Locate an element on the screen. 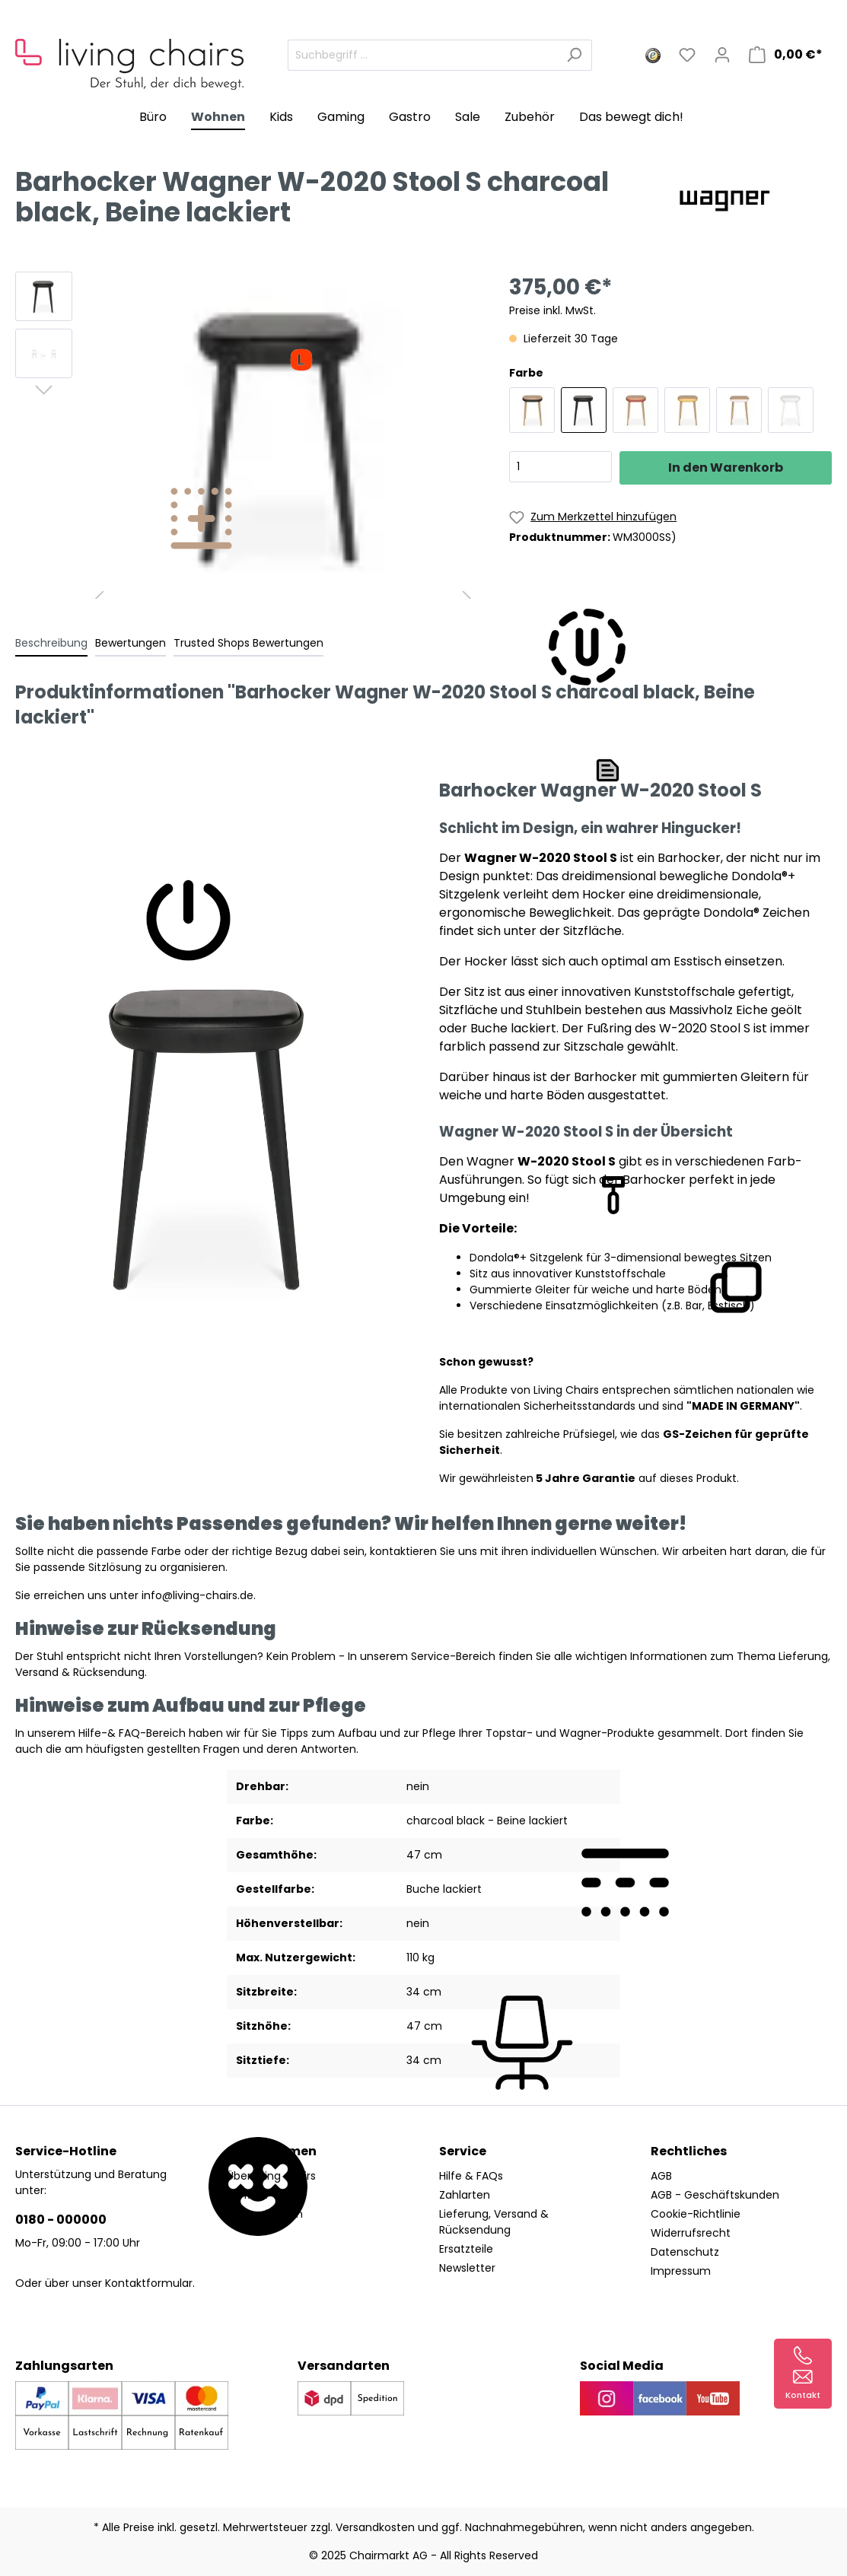 The height and width of the screenshot is (2576, 847). add a bottom border to selected cells or elements is located at coordinates (201, 518).